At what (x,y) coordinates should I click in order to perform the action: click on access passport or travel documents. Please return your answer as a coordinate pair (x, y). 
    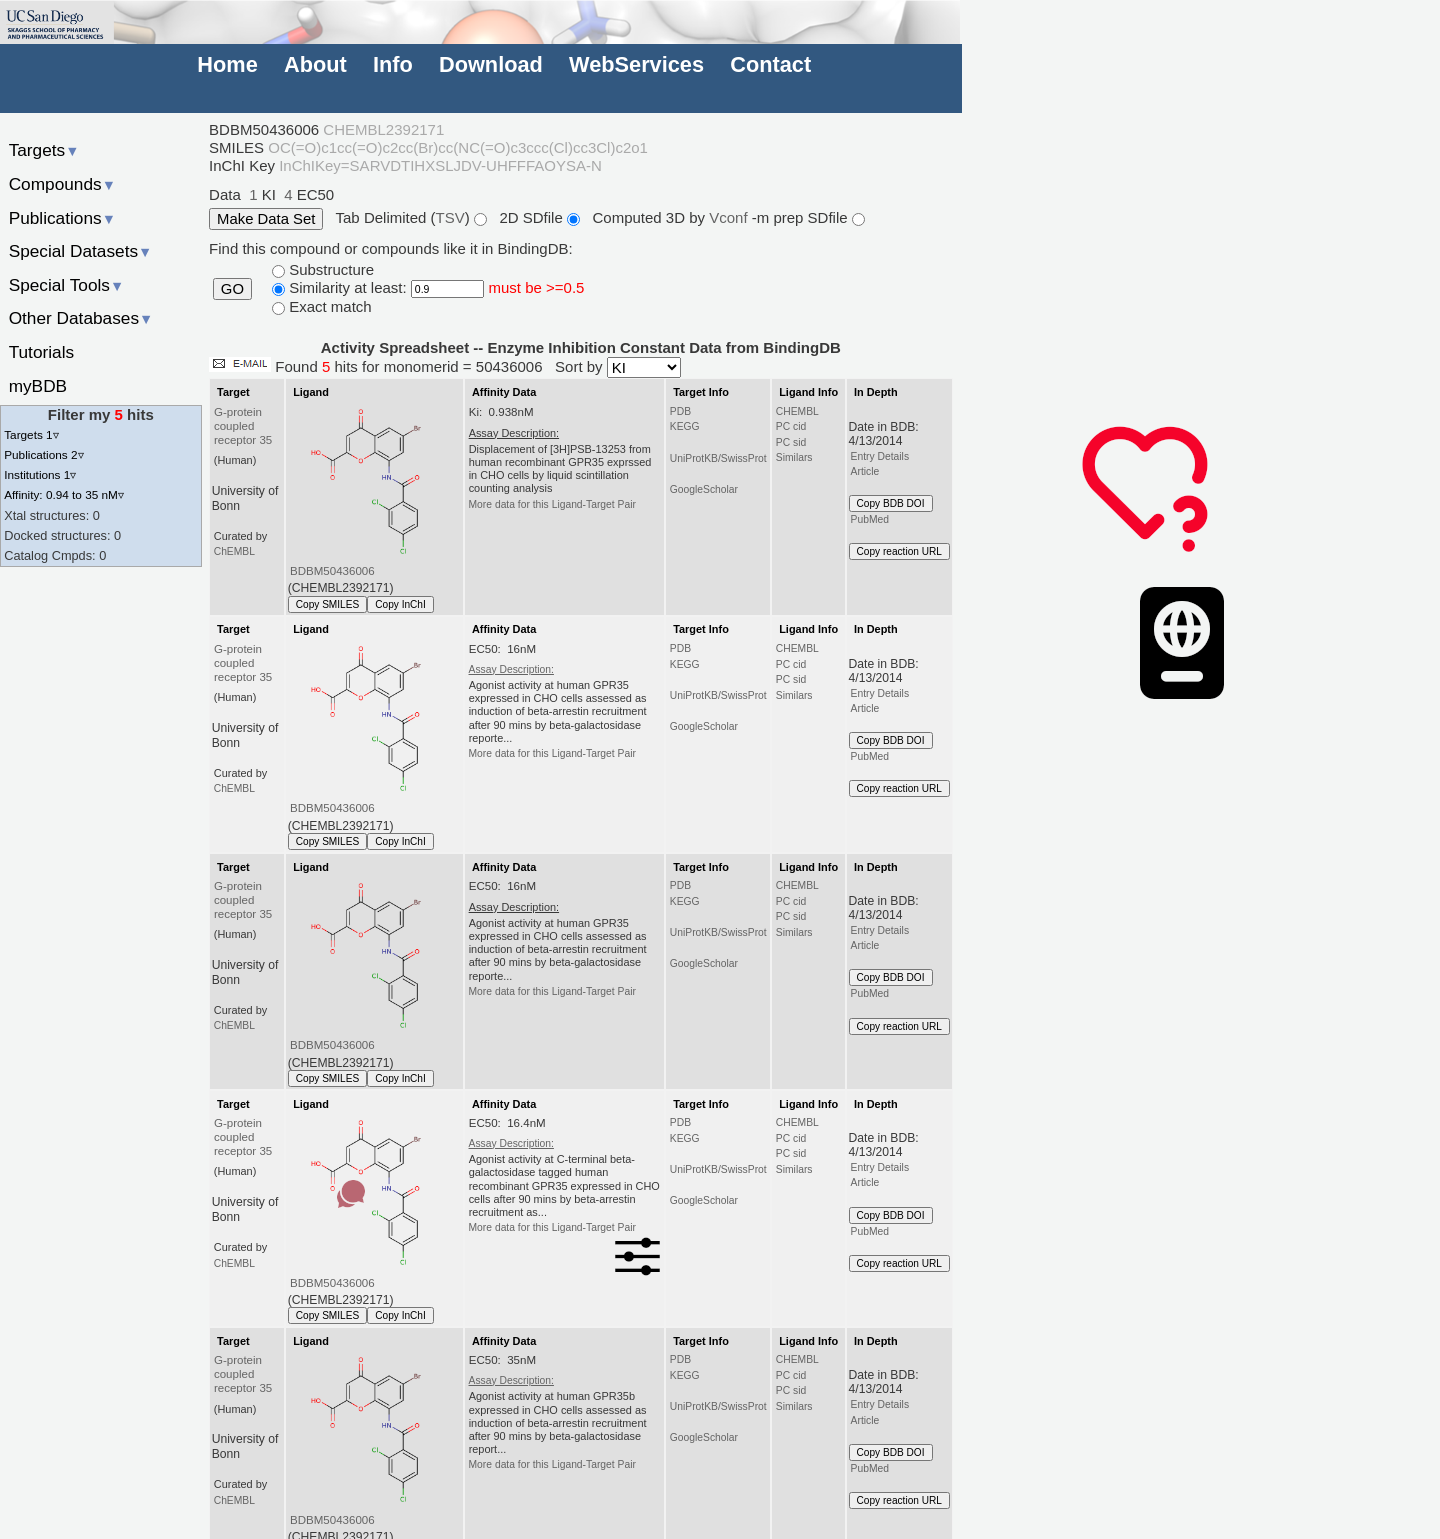
    Looking at the image, I should click on (1182, 643).